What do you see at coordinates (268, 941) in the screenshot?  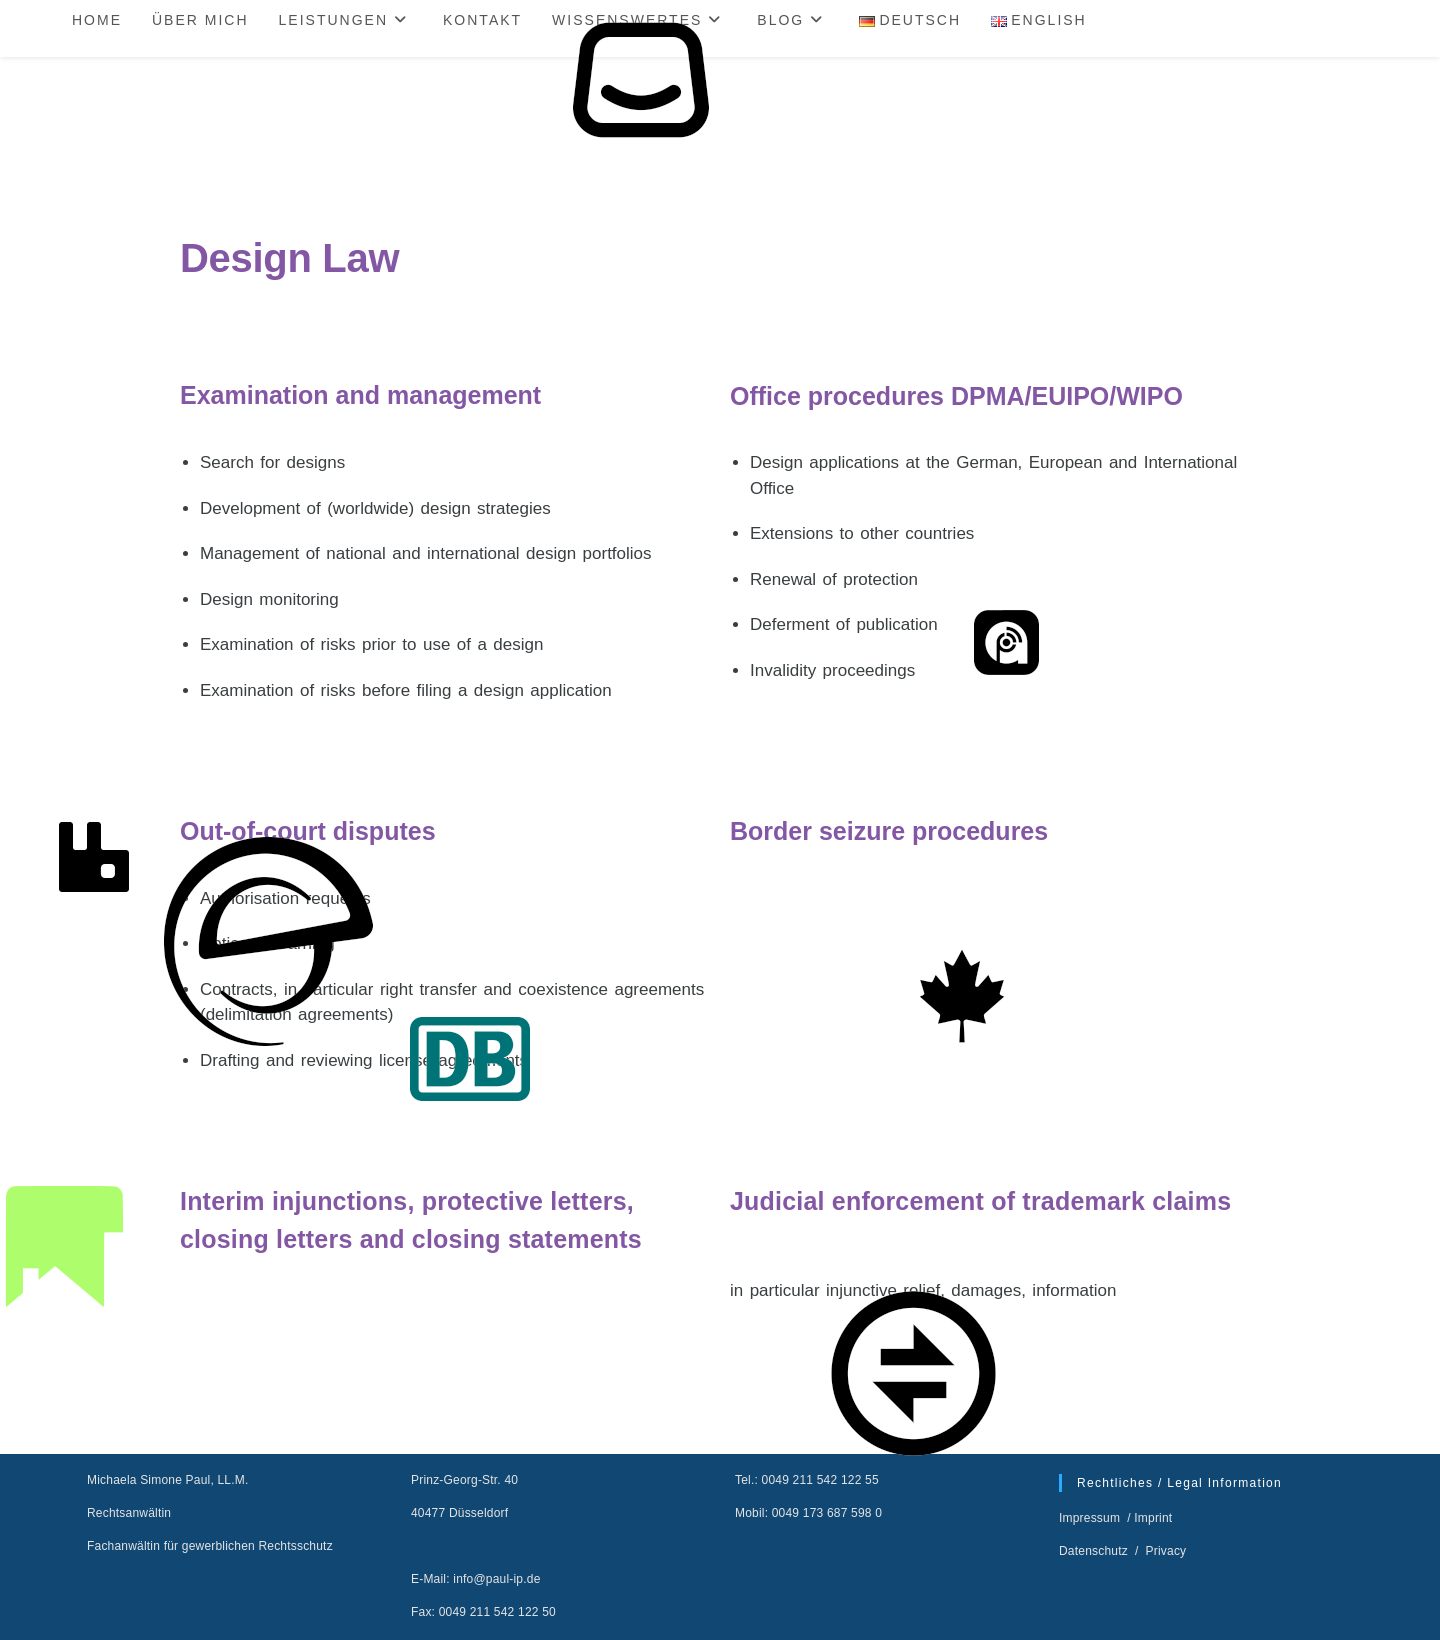 I see `esoteric software company logo` at bounding box center [268, 941].